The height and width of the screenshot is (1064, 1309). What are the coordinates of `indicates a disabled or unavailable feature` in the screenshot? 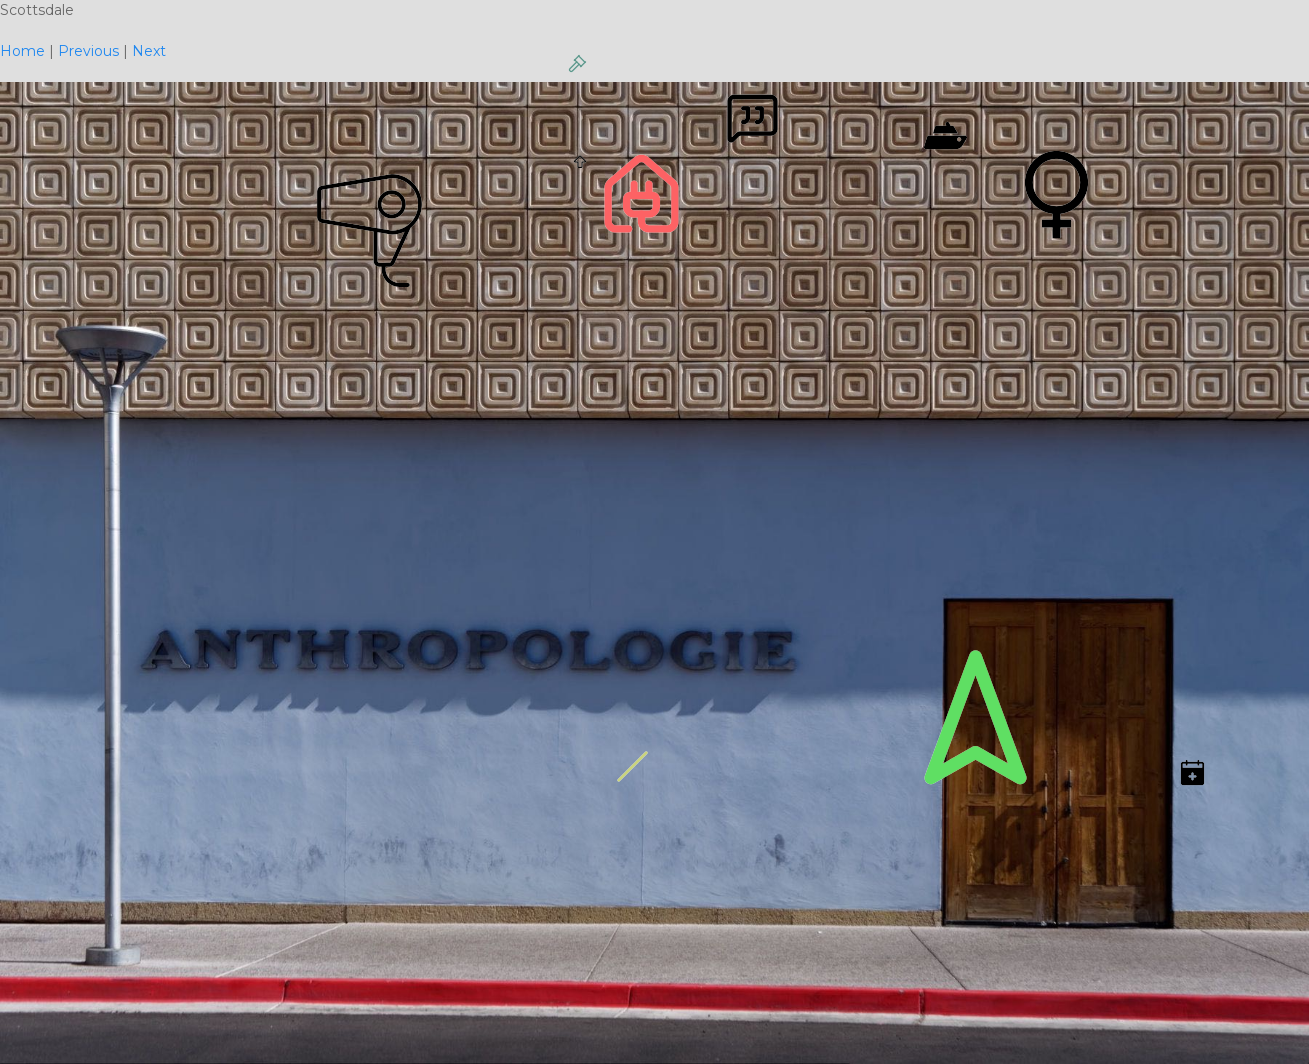 It's located at (632, 766).